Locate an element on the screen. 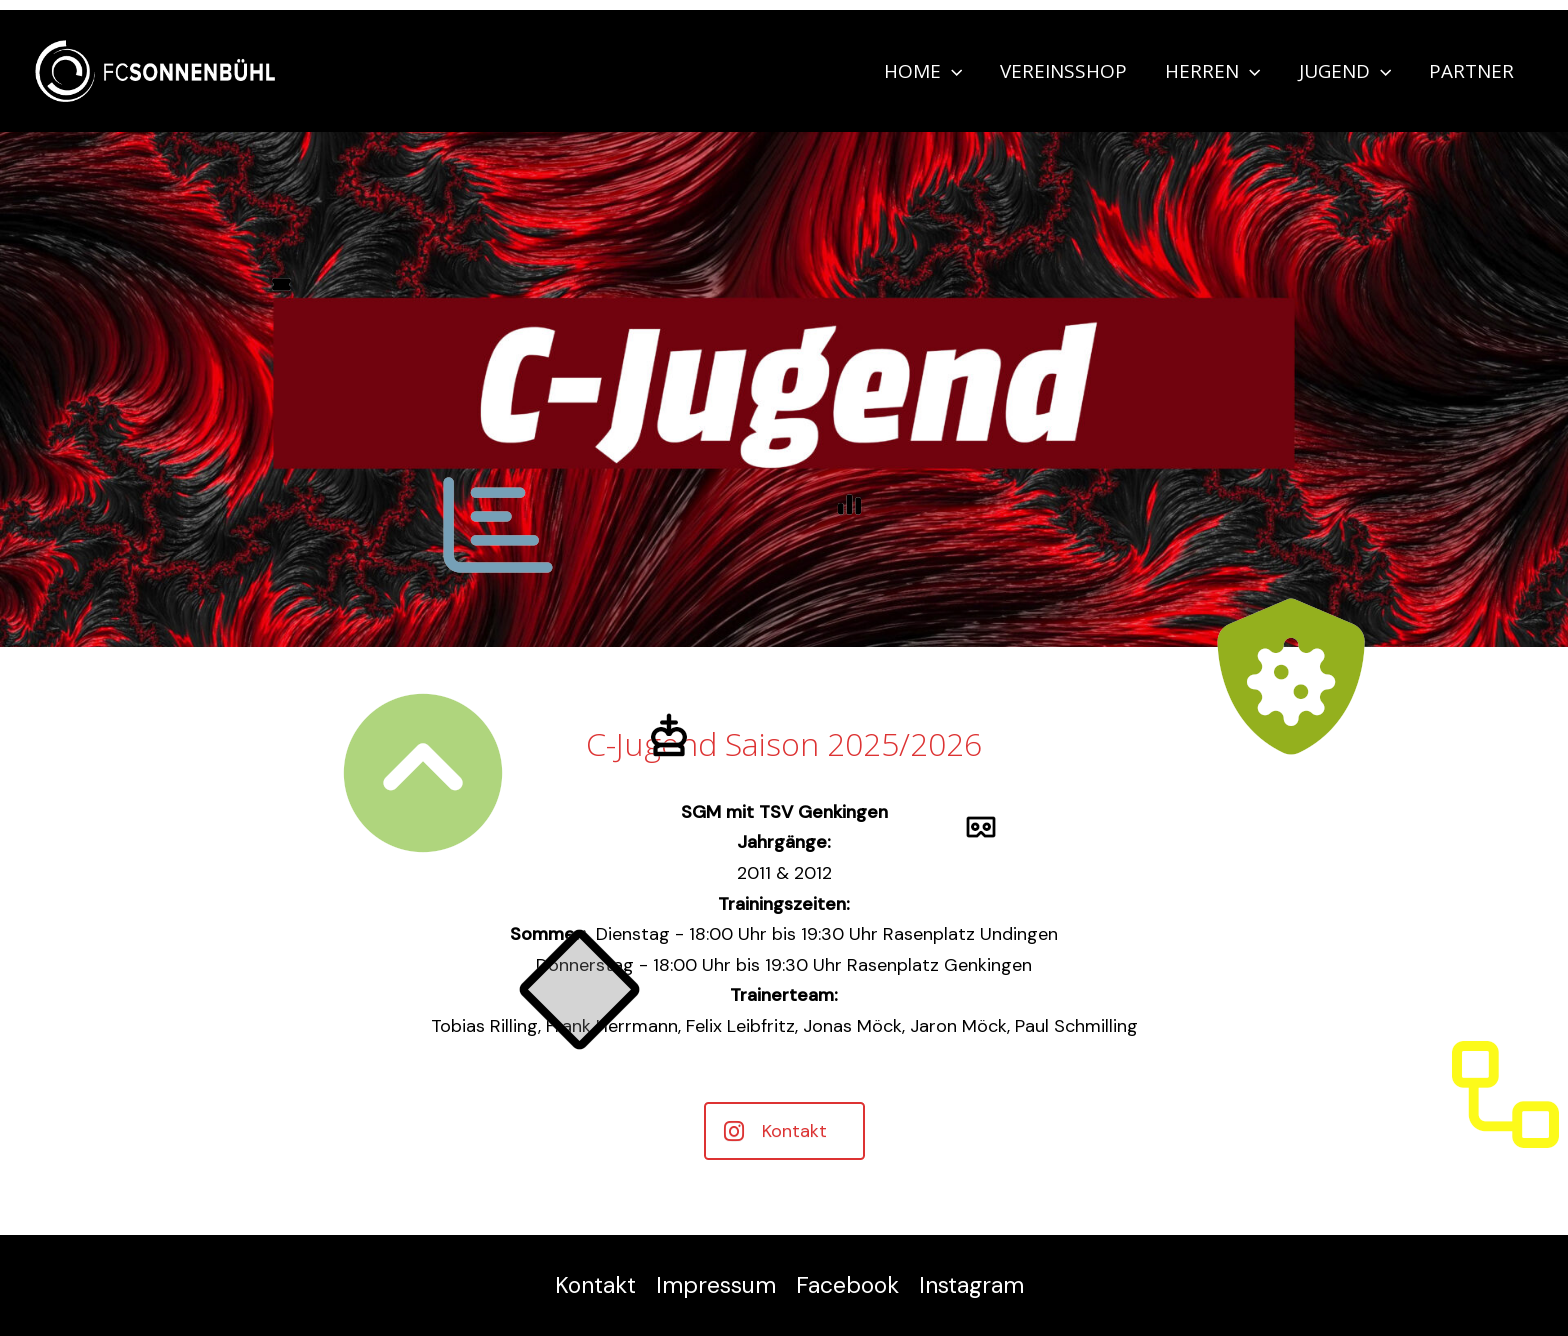 The height and width of the screenshot is (1336, 1568). indicates premium or pro membership status is located at coordinates (579, 989).